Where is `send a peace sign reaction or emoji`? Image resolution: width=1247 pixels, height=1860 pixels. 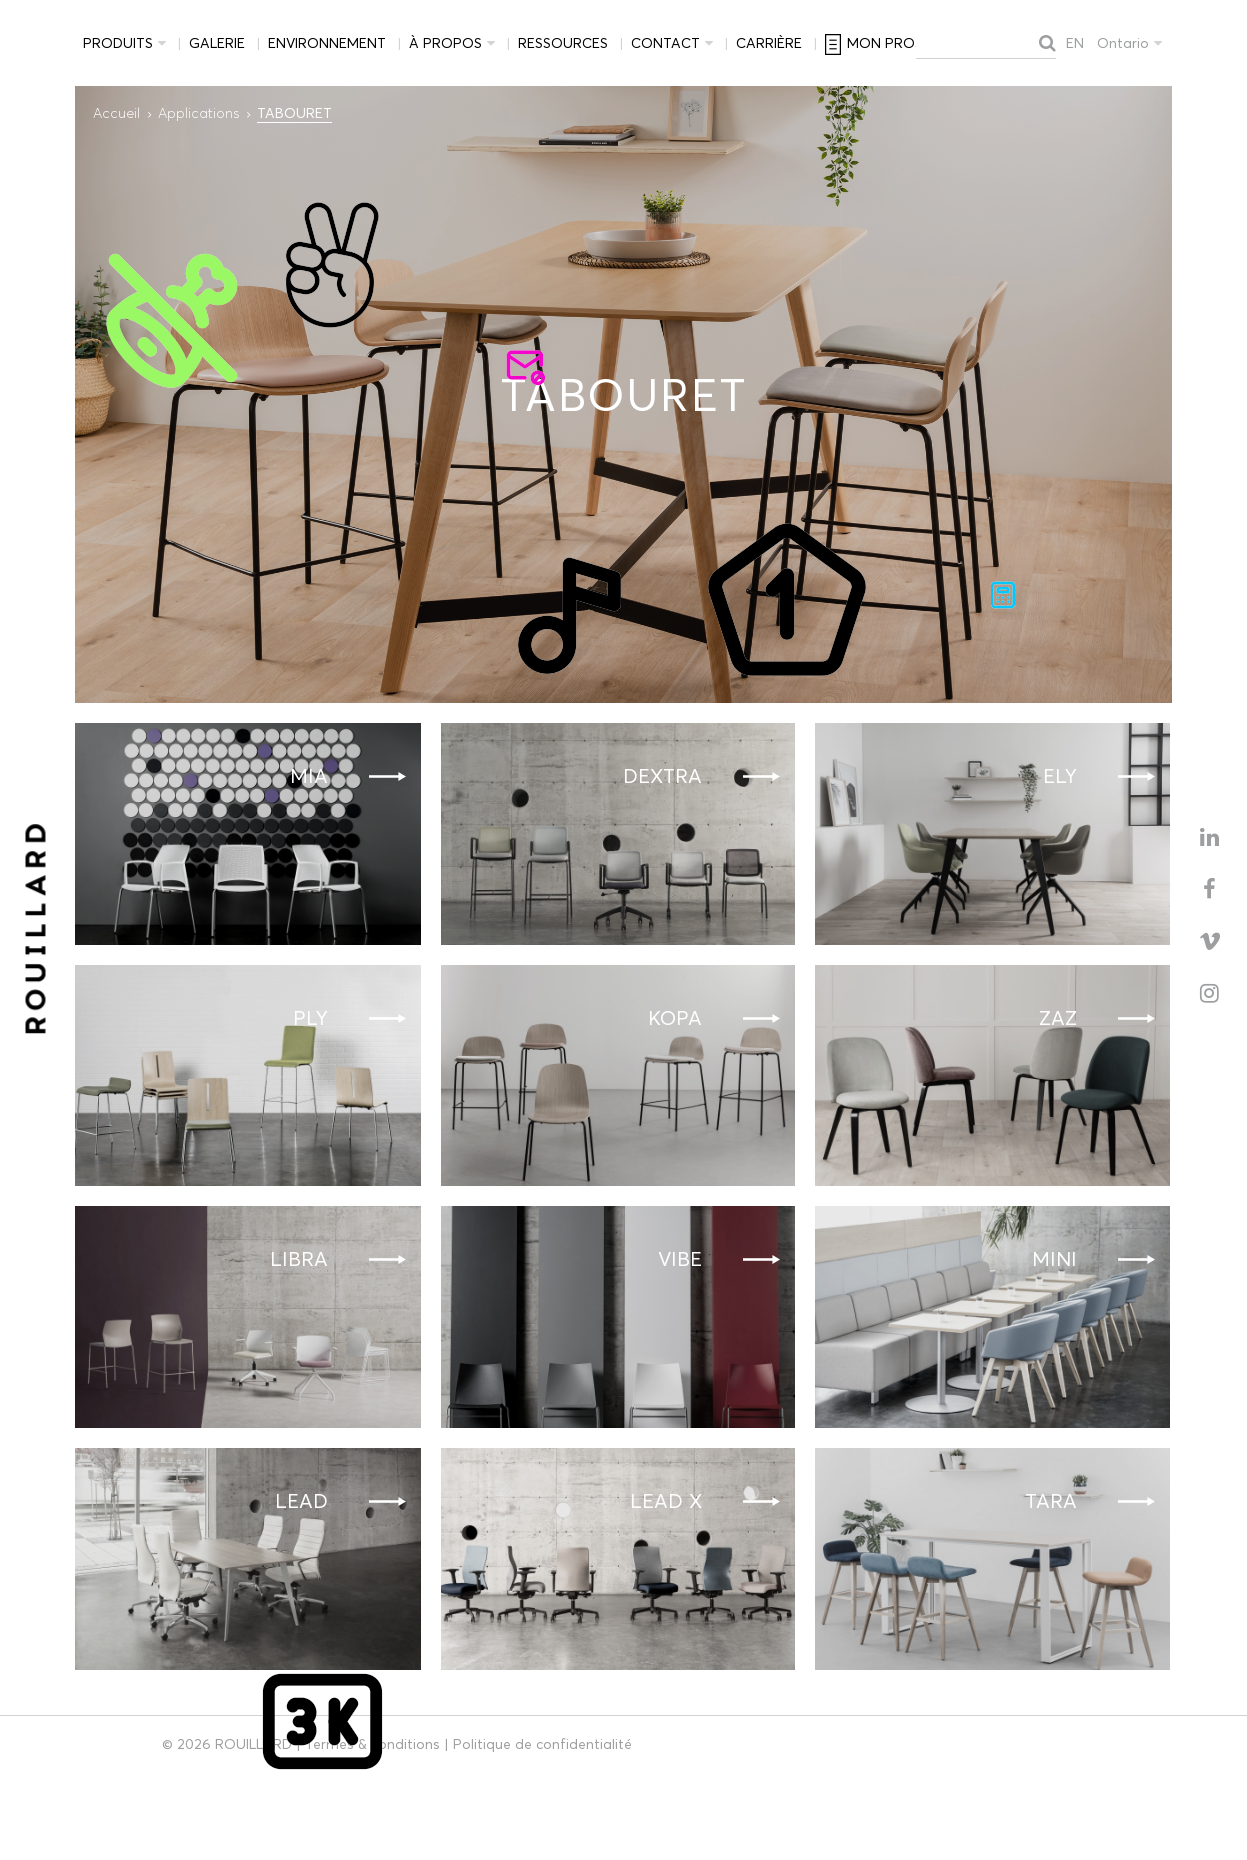
send a peace sign reaction or emoji is located at coordinates (330, 265).